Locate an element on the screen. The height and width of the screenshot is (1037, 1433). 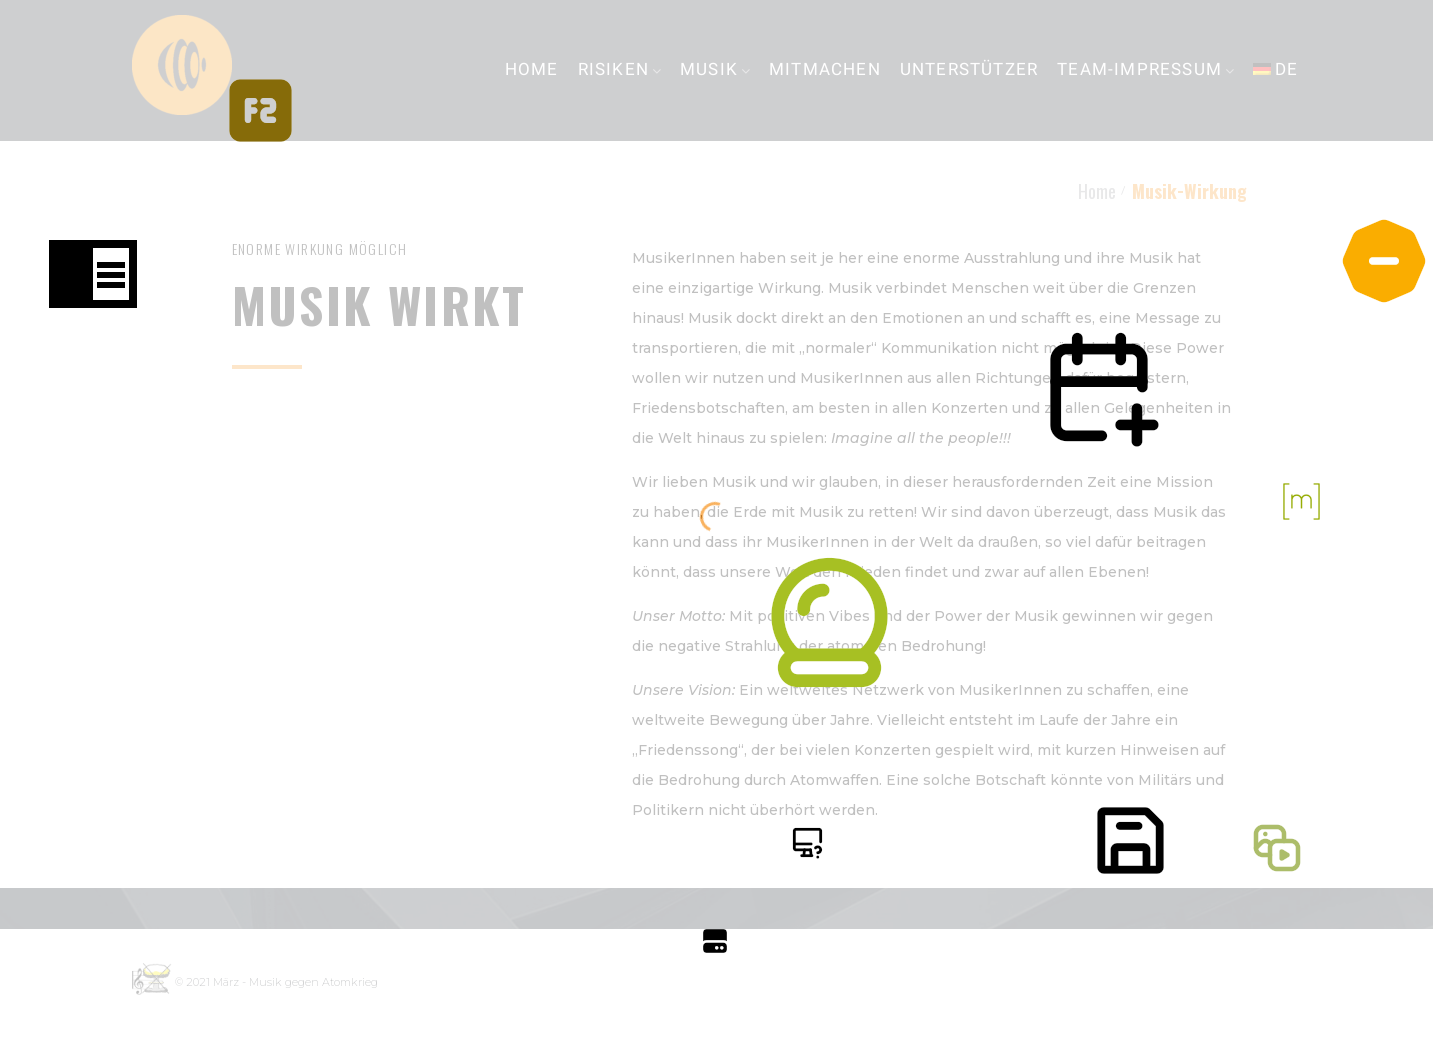
toggle between photo and video mode is located at coordinates (1277, 848).